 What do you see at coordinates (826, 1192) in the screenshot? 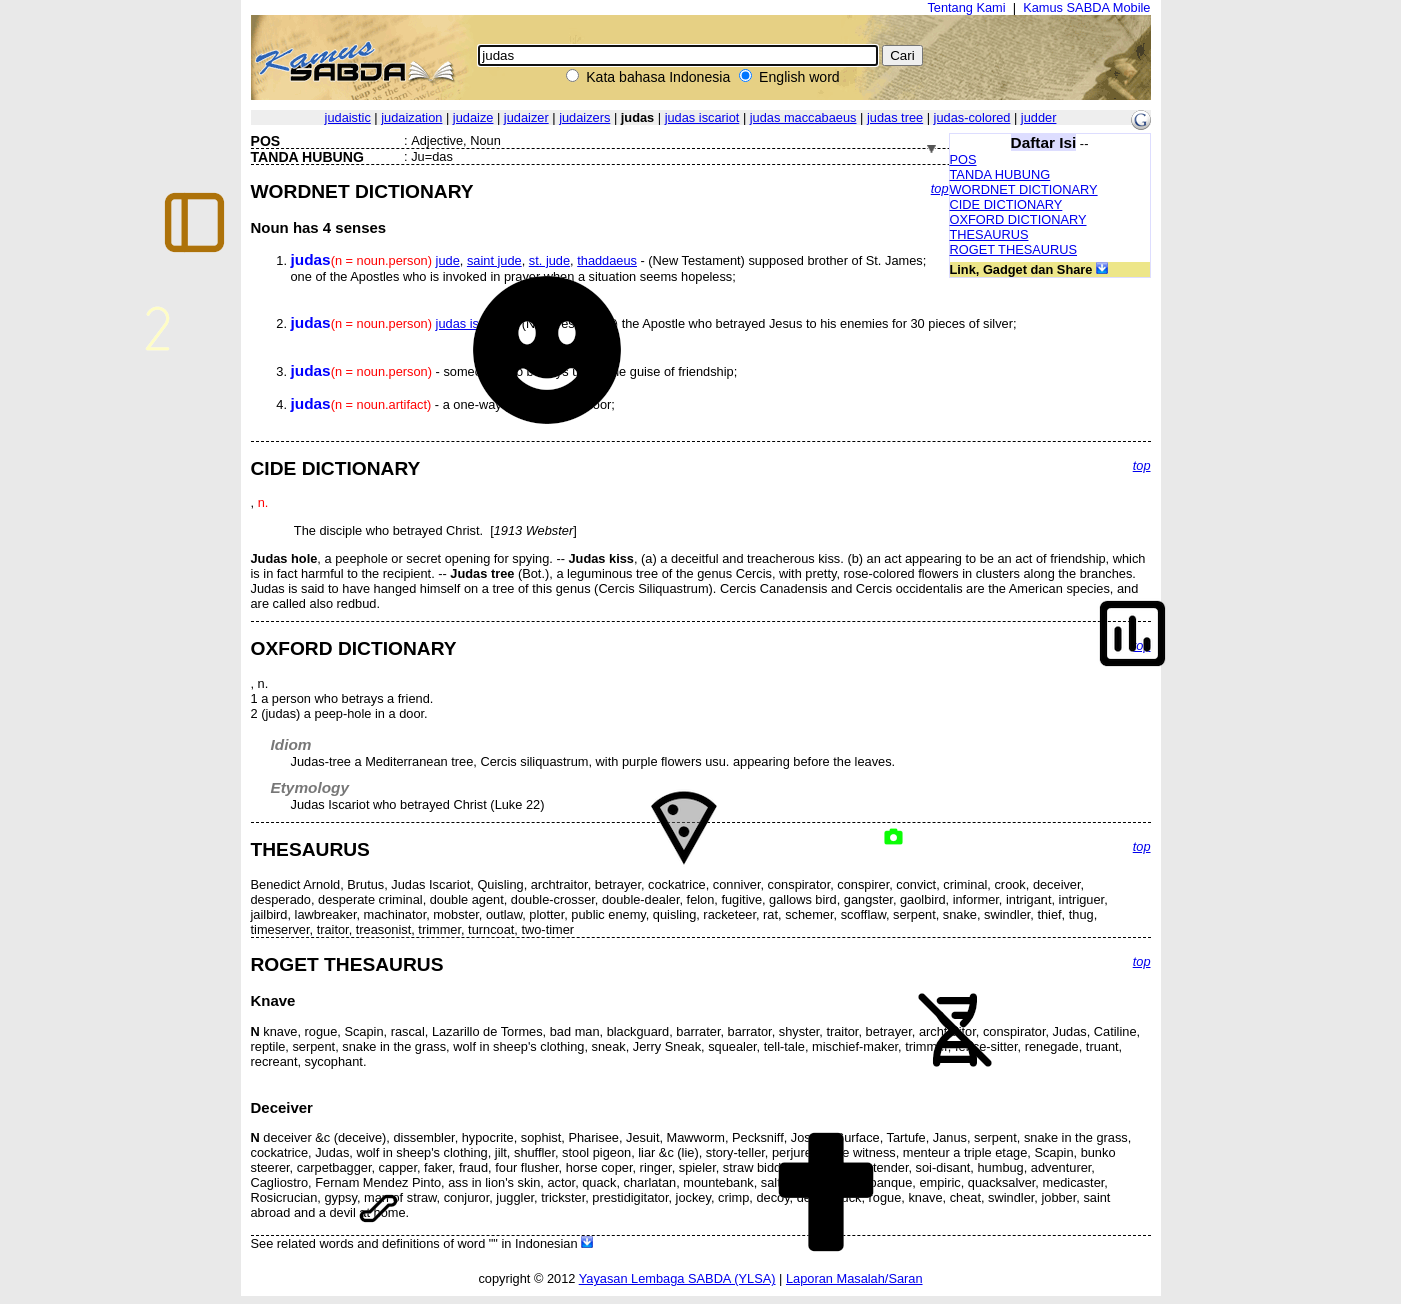
I see `religious or faith-based content indicator` at bounding box center [826, 1192].